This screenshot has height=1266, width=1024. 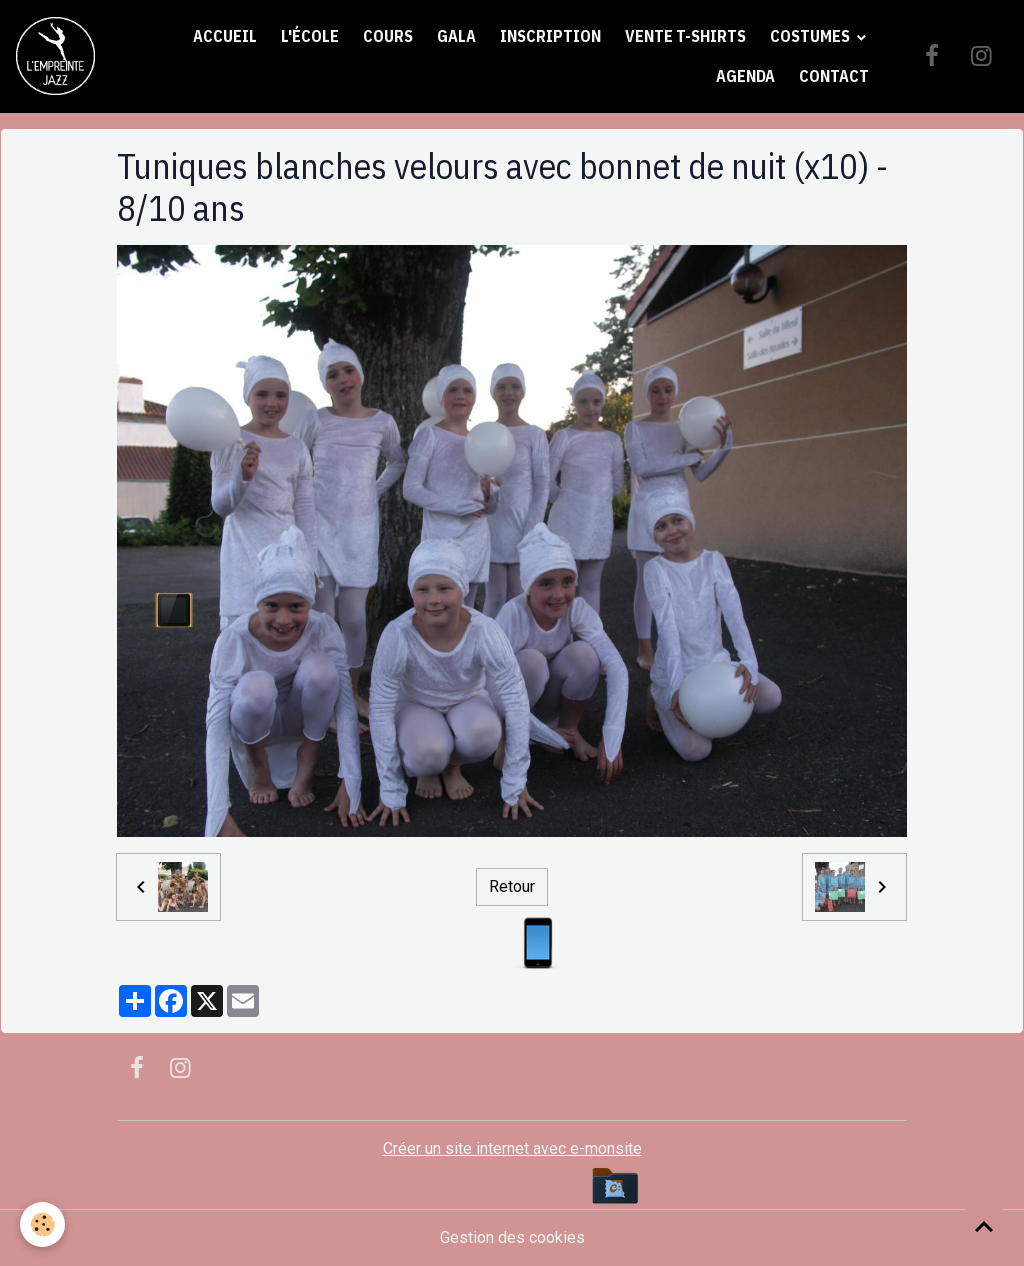 What do you see at coordinates (615, 1187) in the screenshot?
I see `folder containing chocolatey package manager files` at bounding box center [615, 1187].